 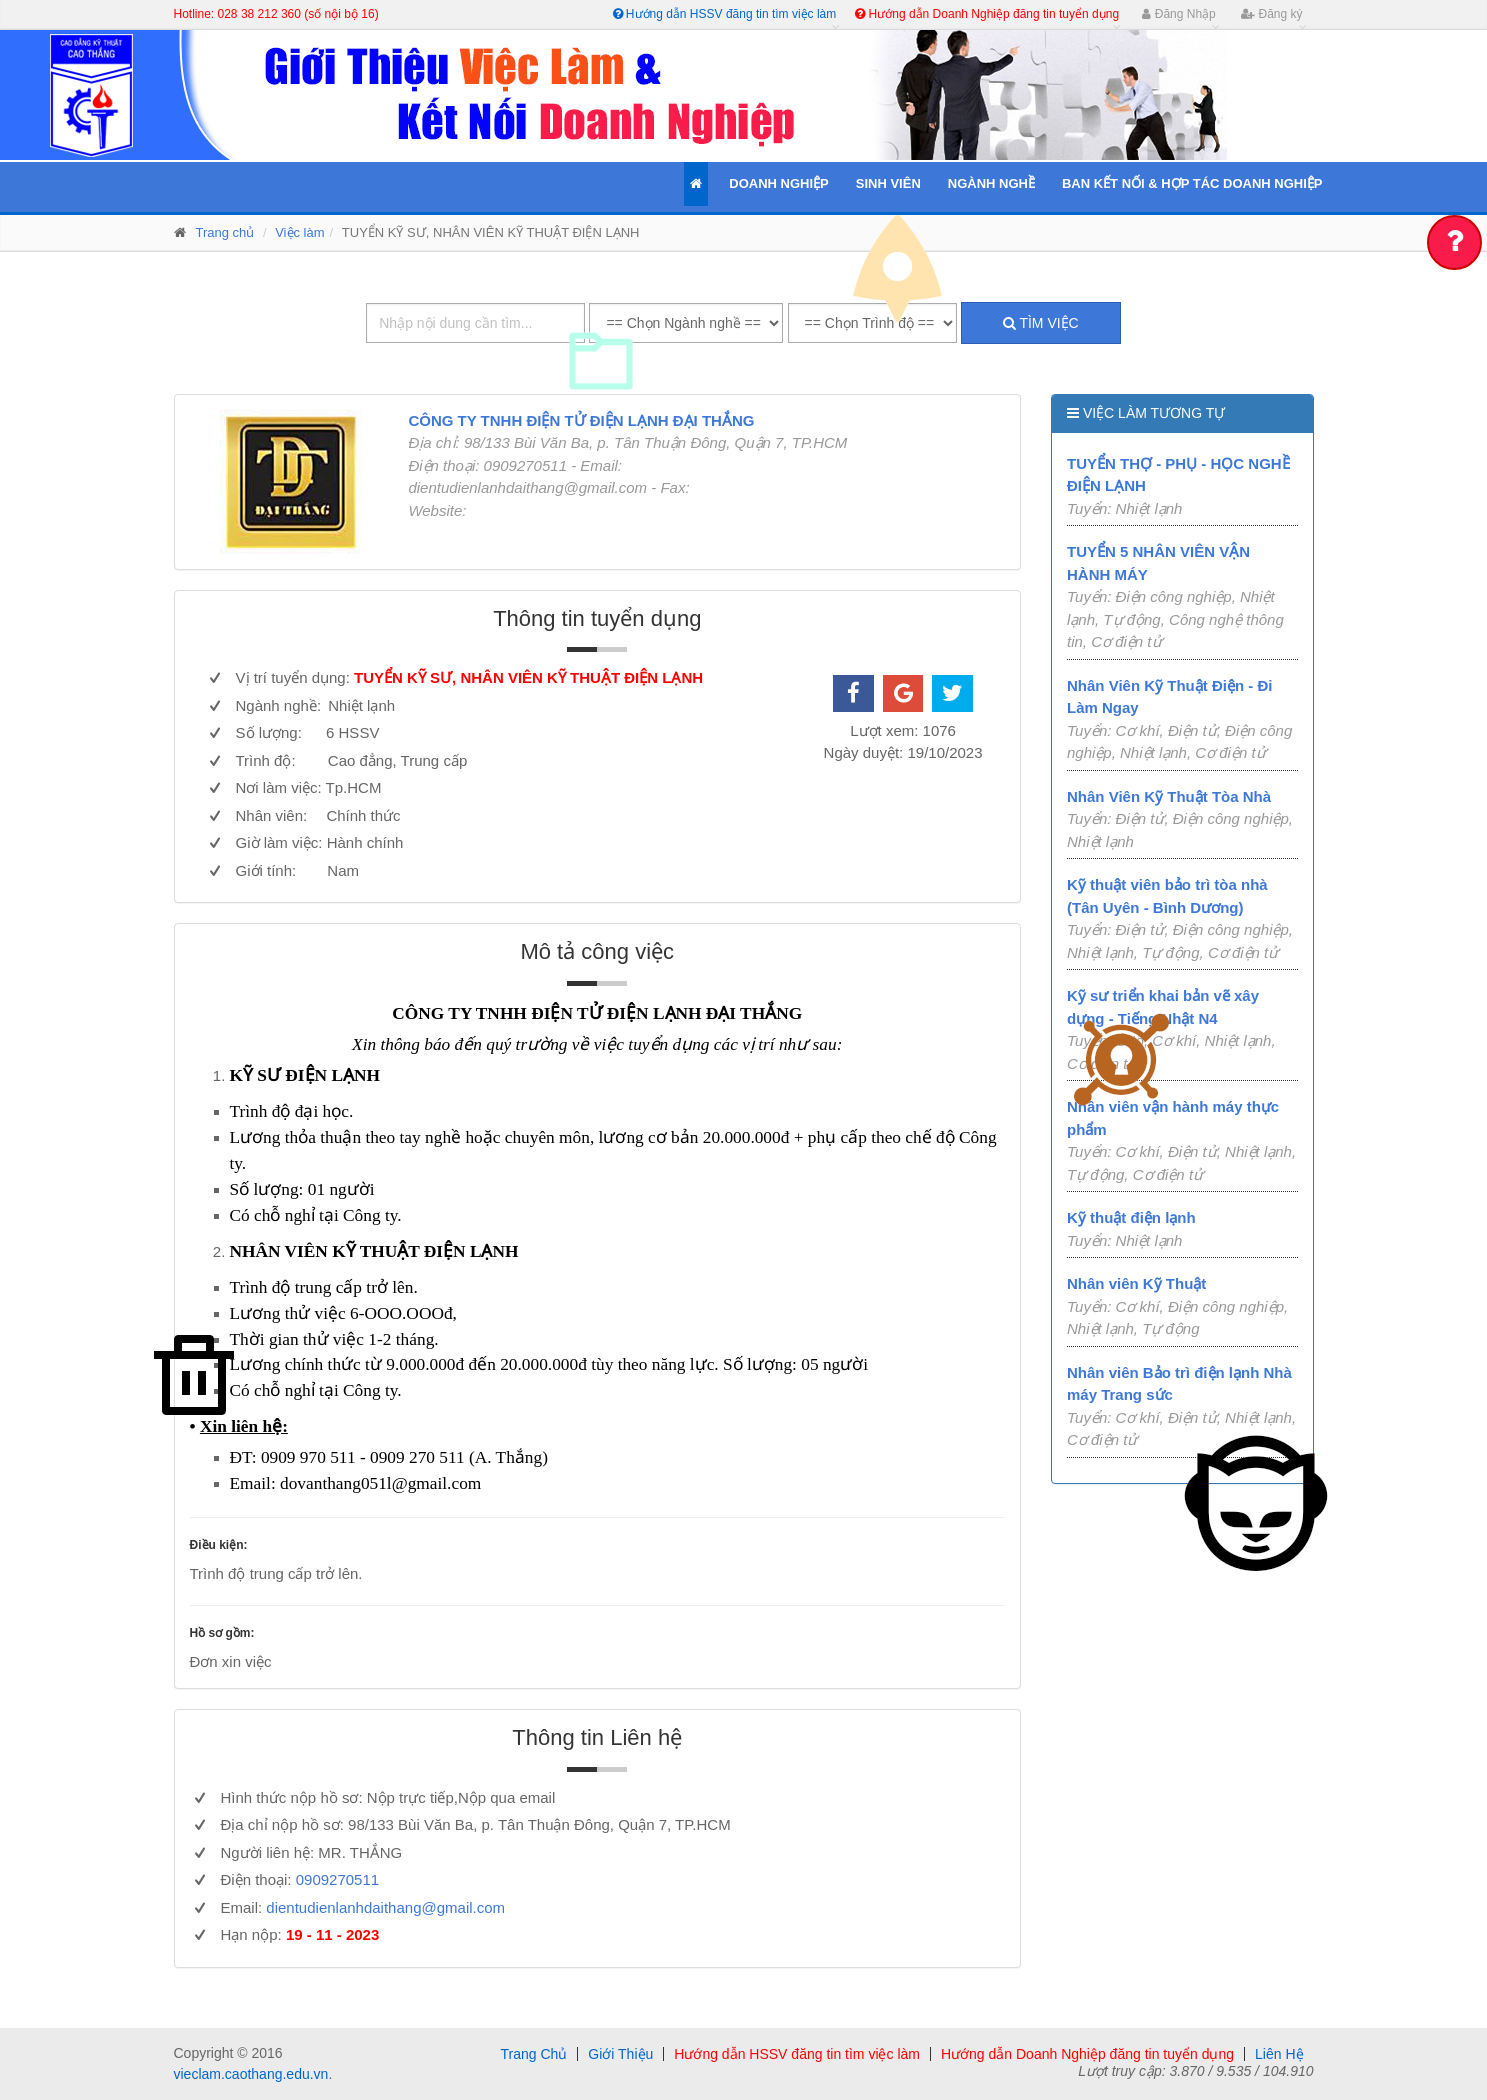 I want to click on launch or start an application, so click(x=897, y=266).